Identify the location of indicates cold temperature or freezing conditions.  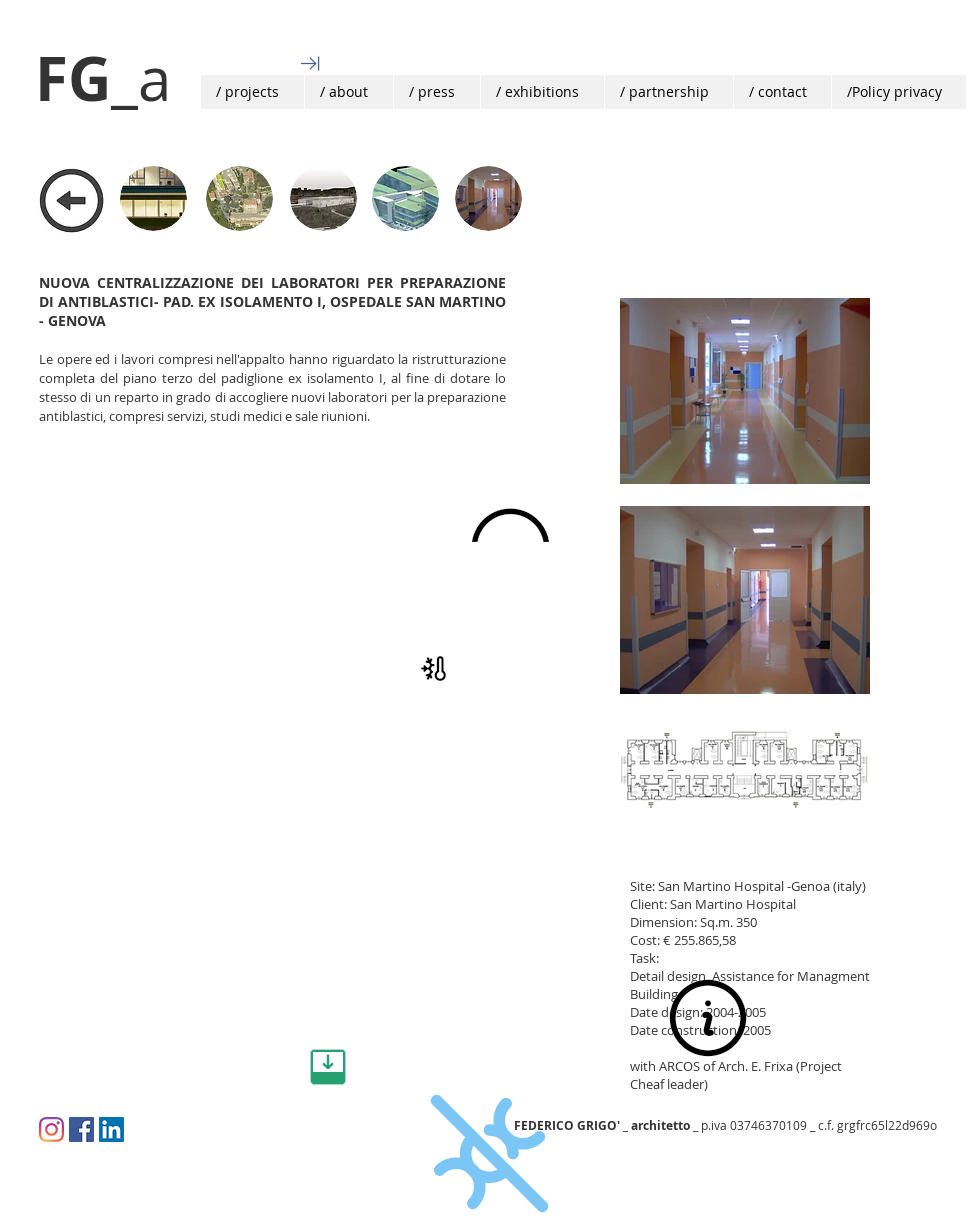
(433, 668).